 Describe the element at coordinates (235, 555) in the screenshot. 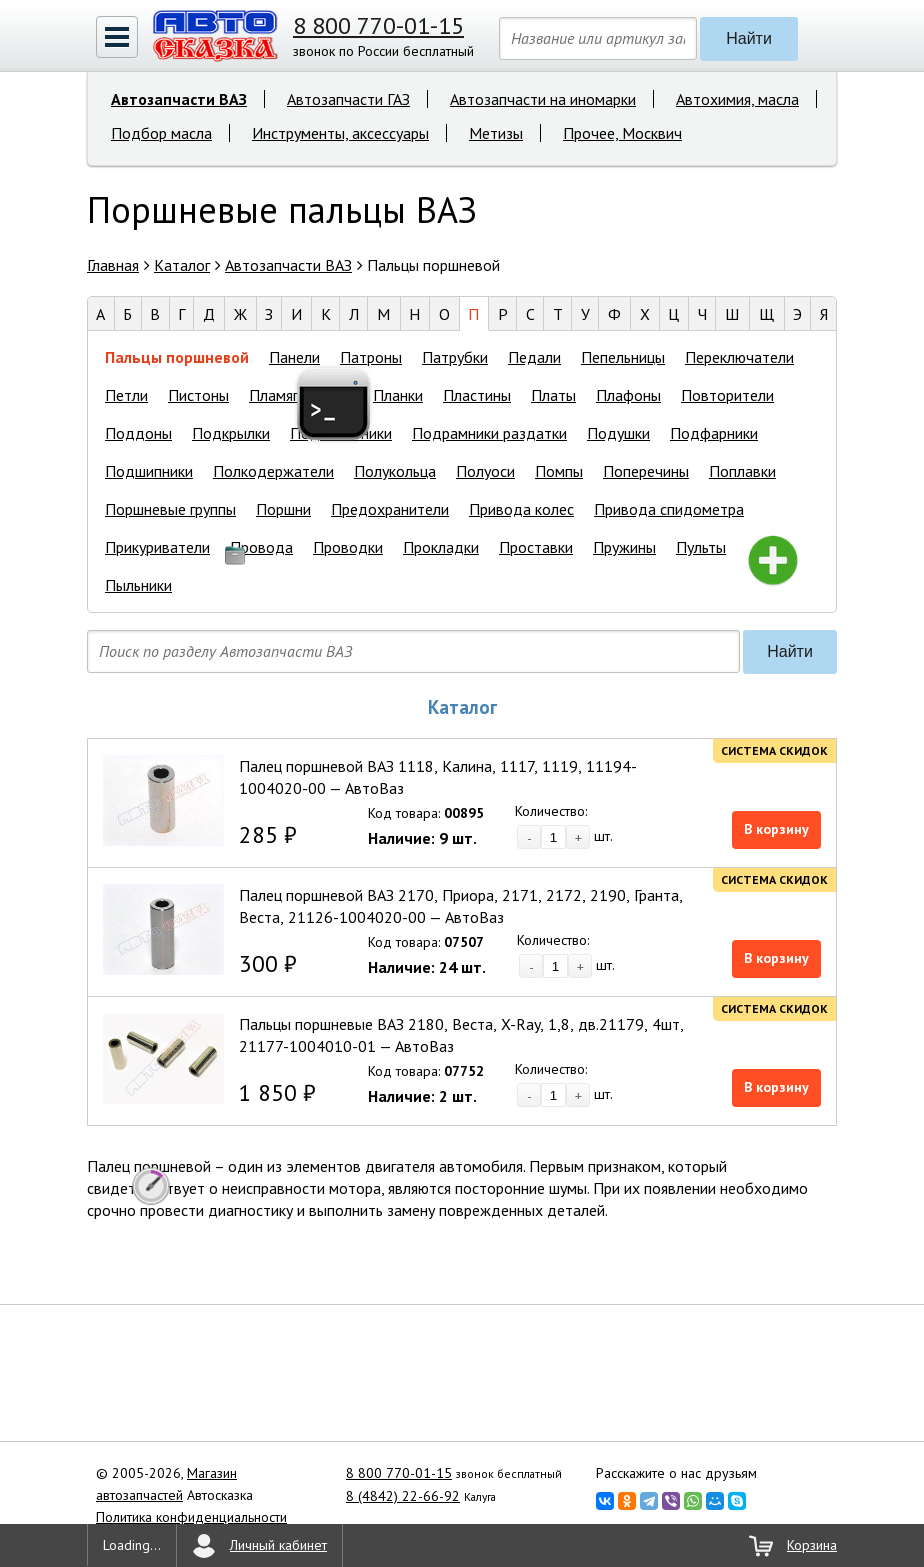

I see `open the file manager application` at that location.